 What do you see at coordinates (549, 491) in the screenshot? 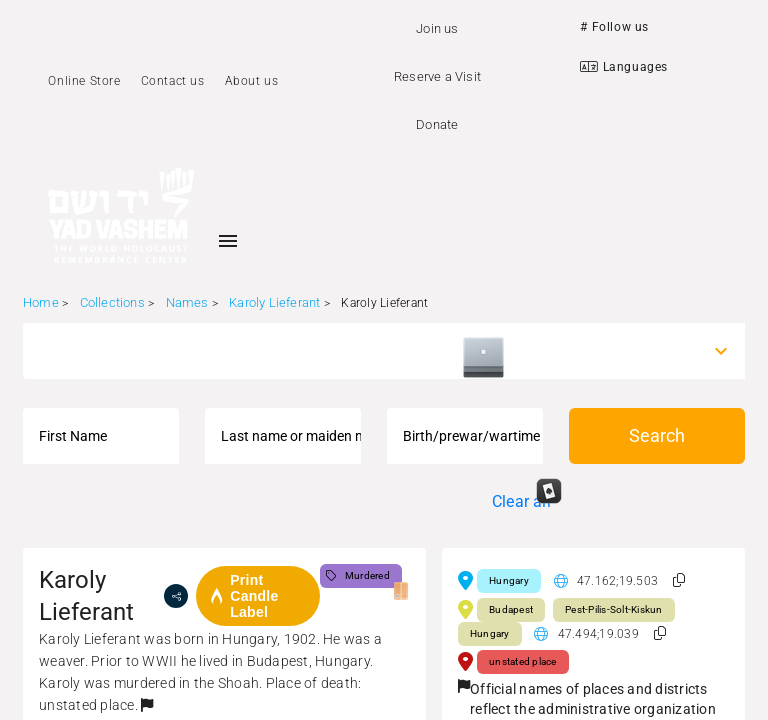
I see `open solitaire card game` at bounding box center [549, 491].